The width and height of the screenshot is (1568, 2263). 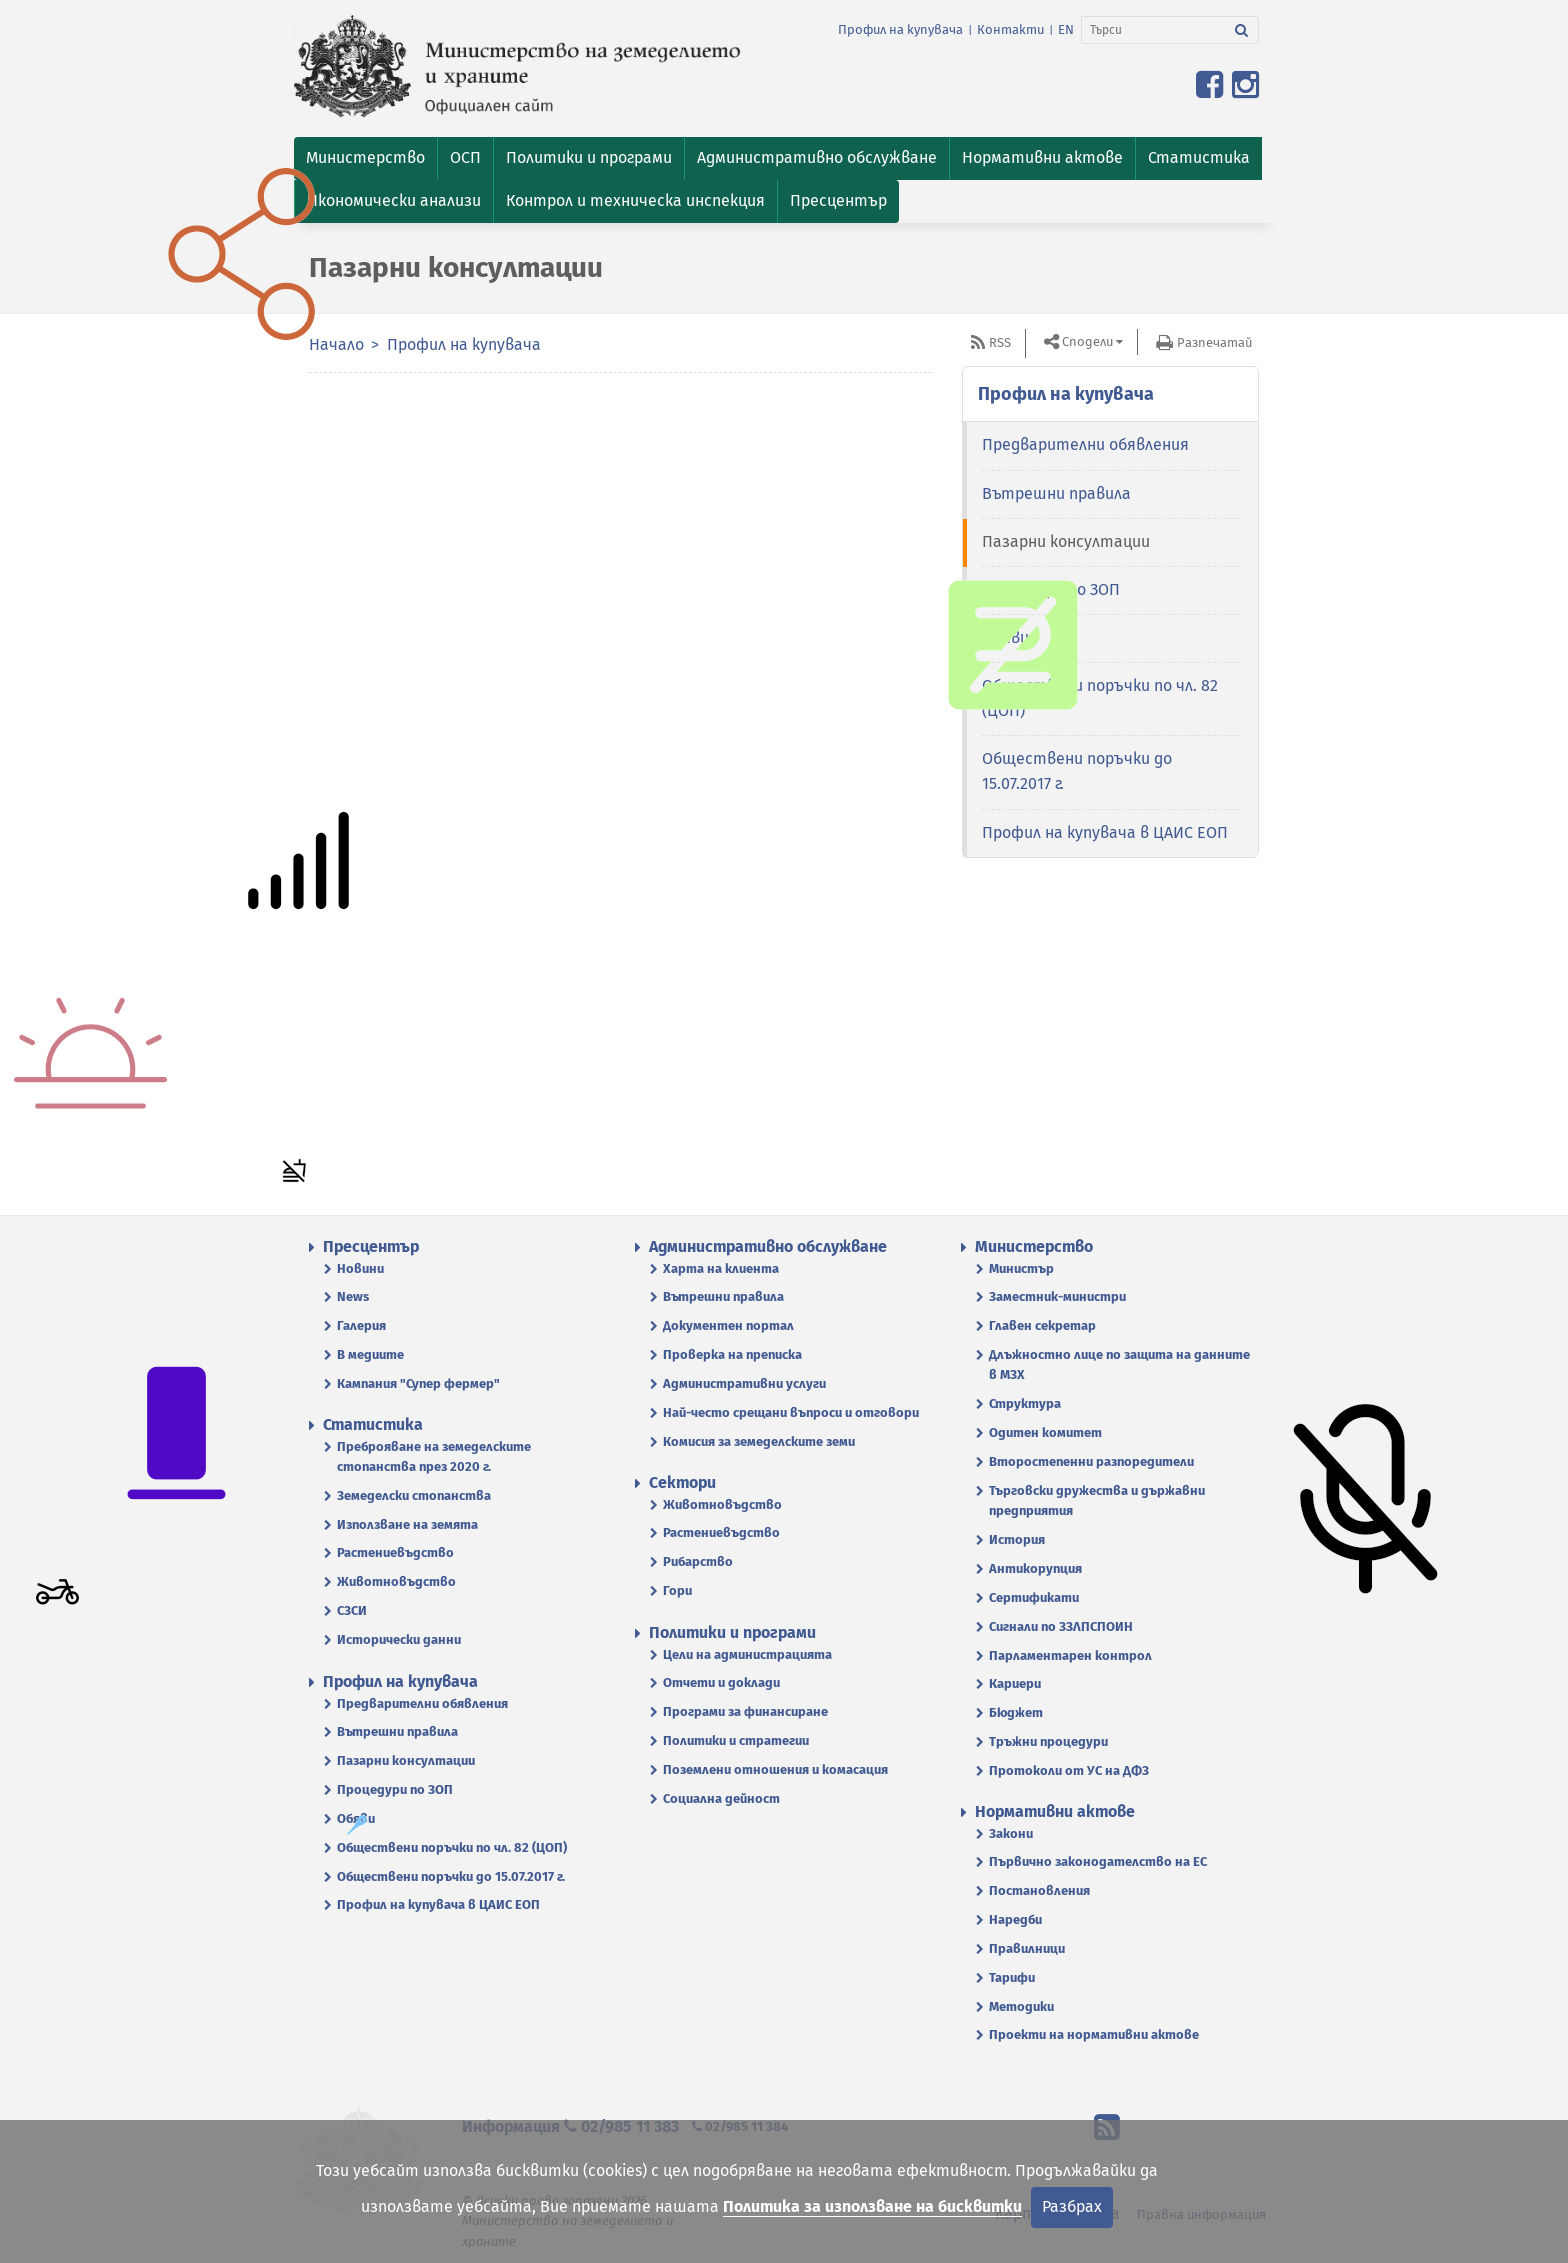 I want to click on share content to social networks, so click(x=248, y=254).